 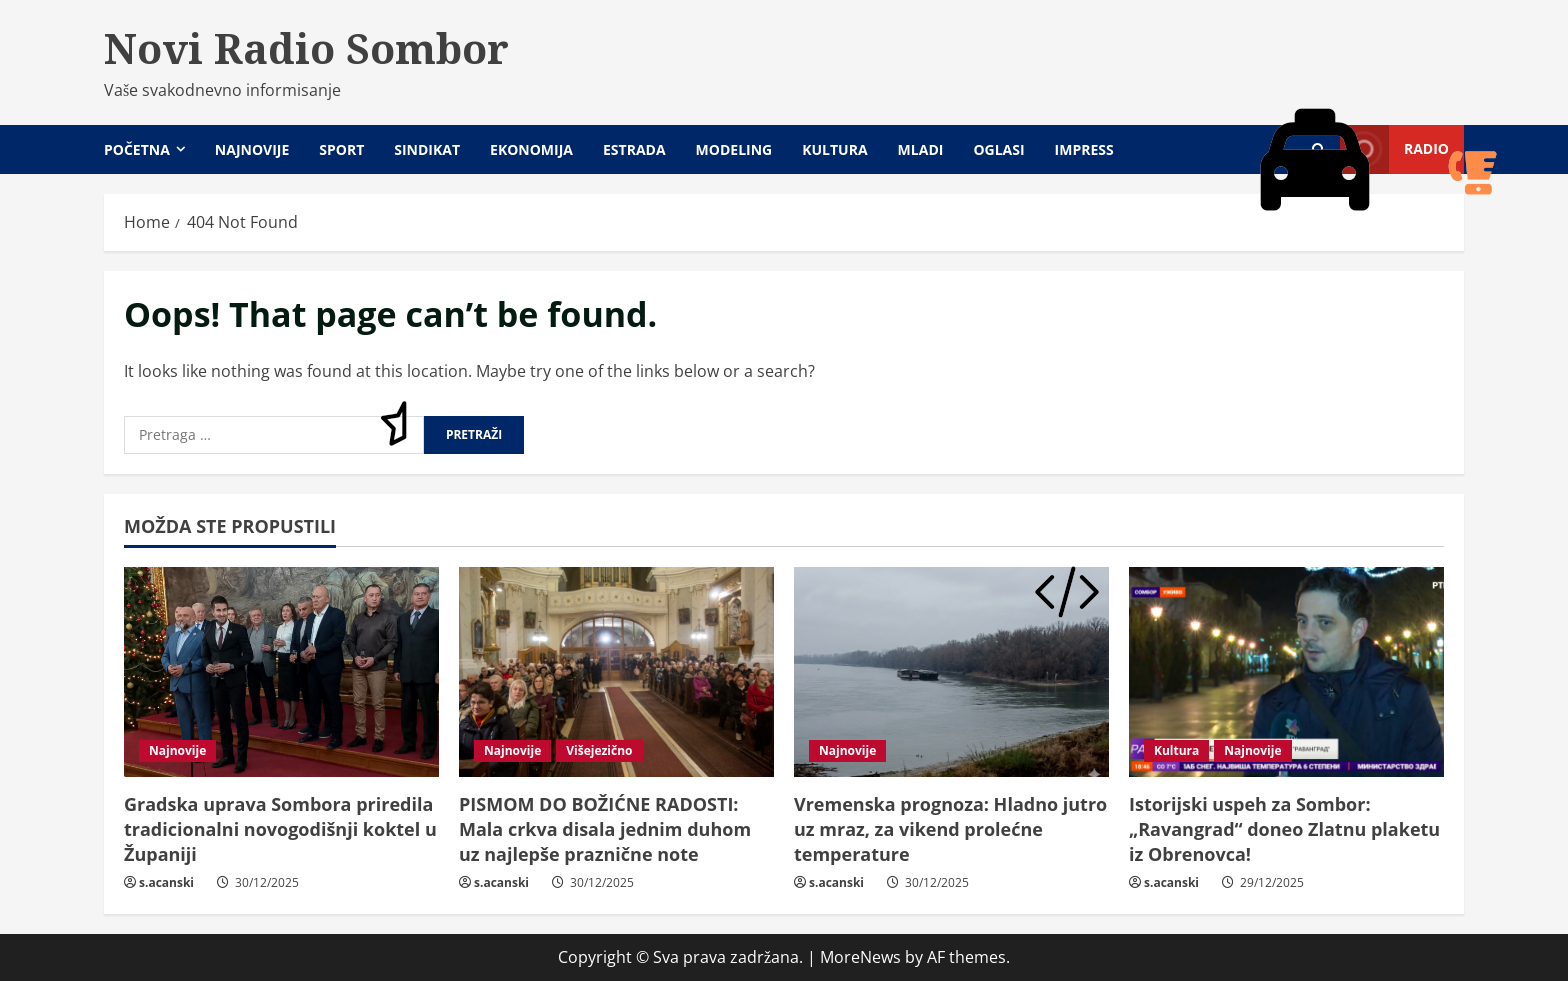 What do you see at coordinates (1067, 592) in the screenshot?
I see `view or edit source code` at bounding box center [1067, 592].